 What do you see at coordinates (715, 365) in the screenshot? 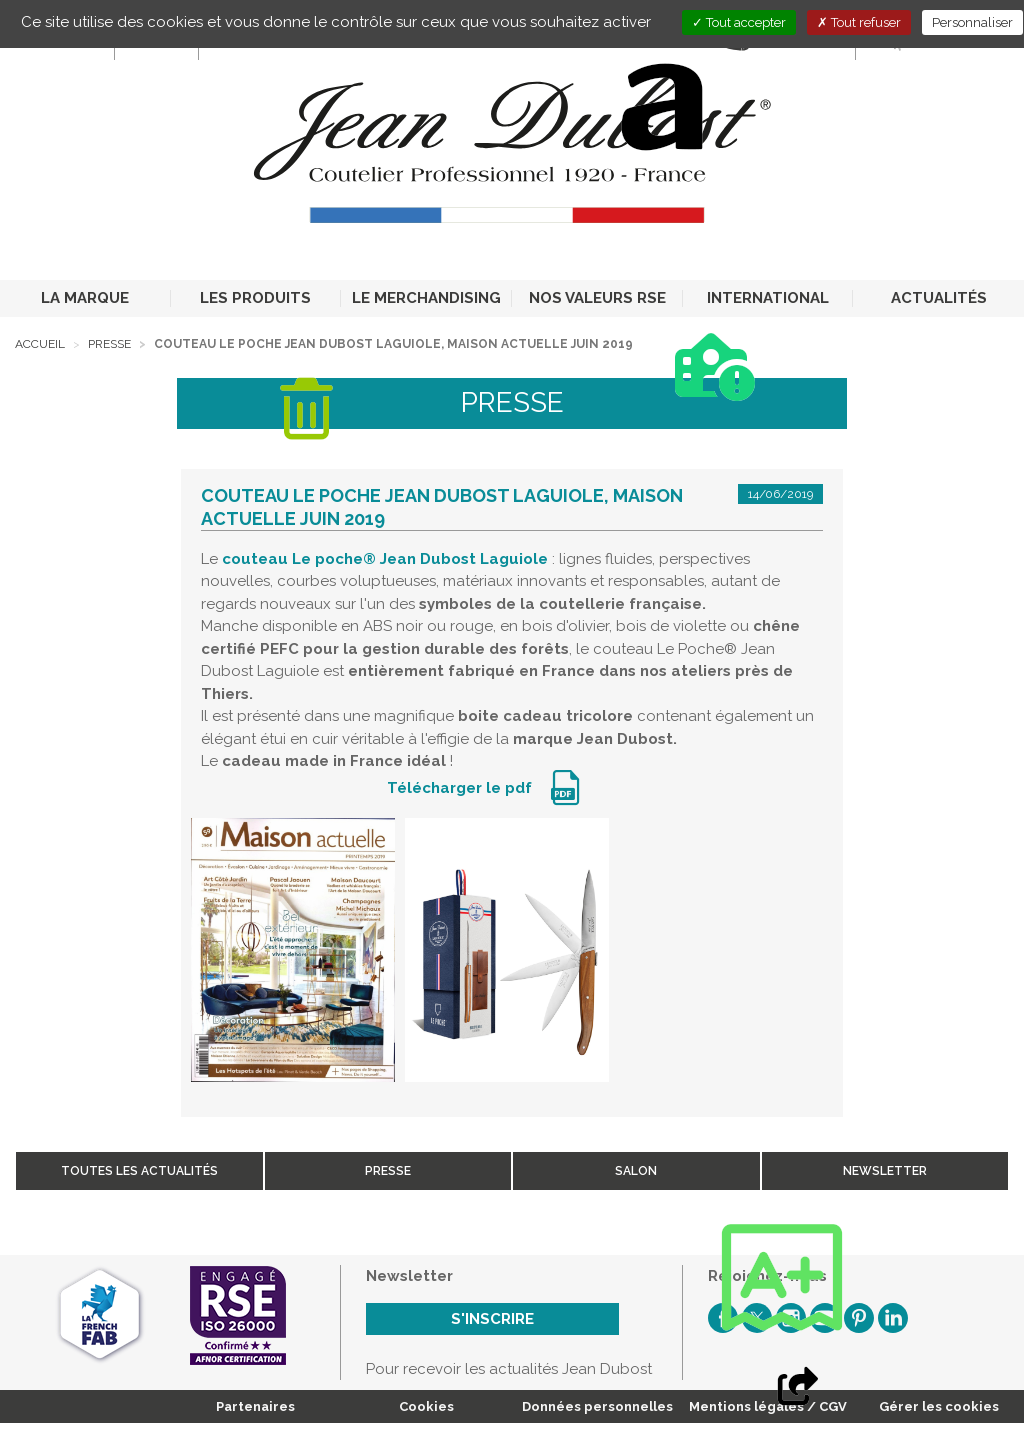
I see `school alert or warning notification` at bounding box center [715, 365].